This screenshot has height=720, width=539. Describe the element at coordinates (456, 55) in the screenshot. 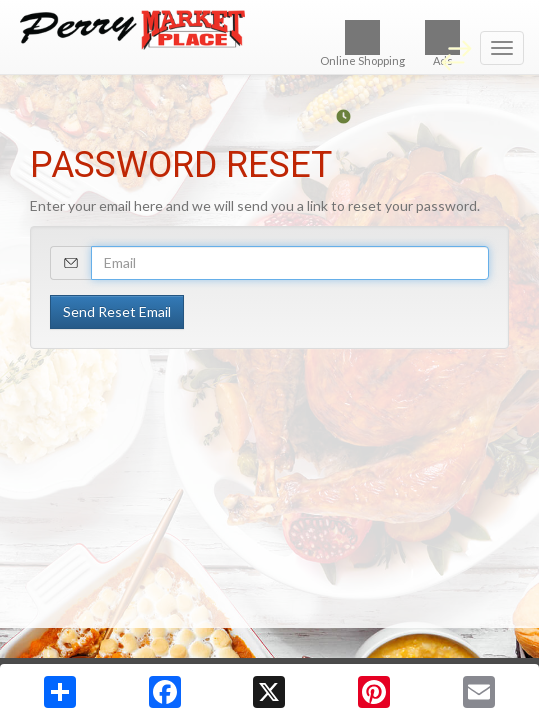

I see `swap or exchange items` at that location.